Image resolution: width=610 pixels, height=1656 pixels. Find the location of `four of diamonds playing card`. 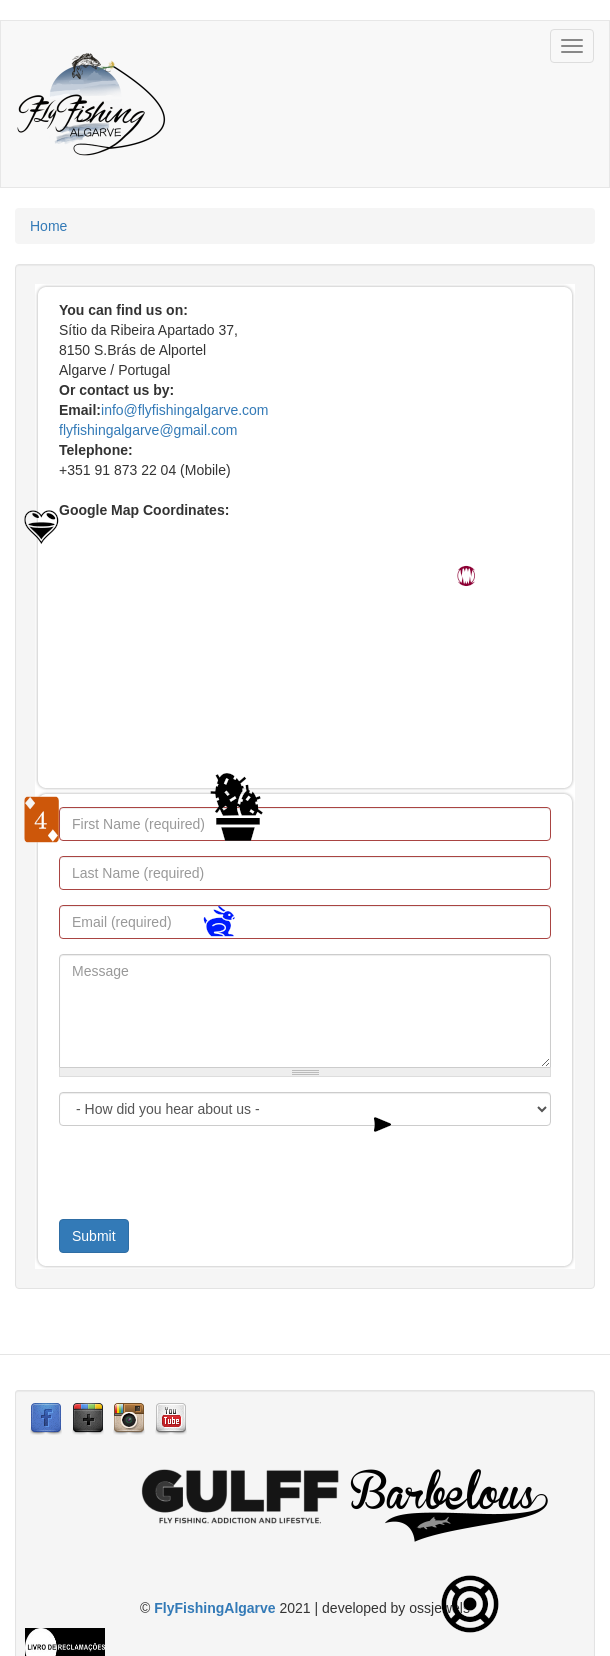

four of diamonds playing card is located at coordinates (41, 819).